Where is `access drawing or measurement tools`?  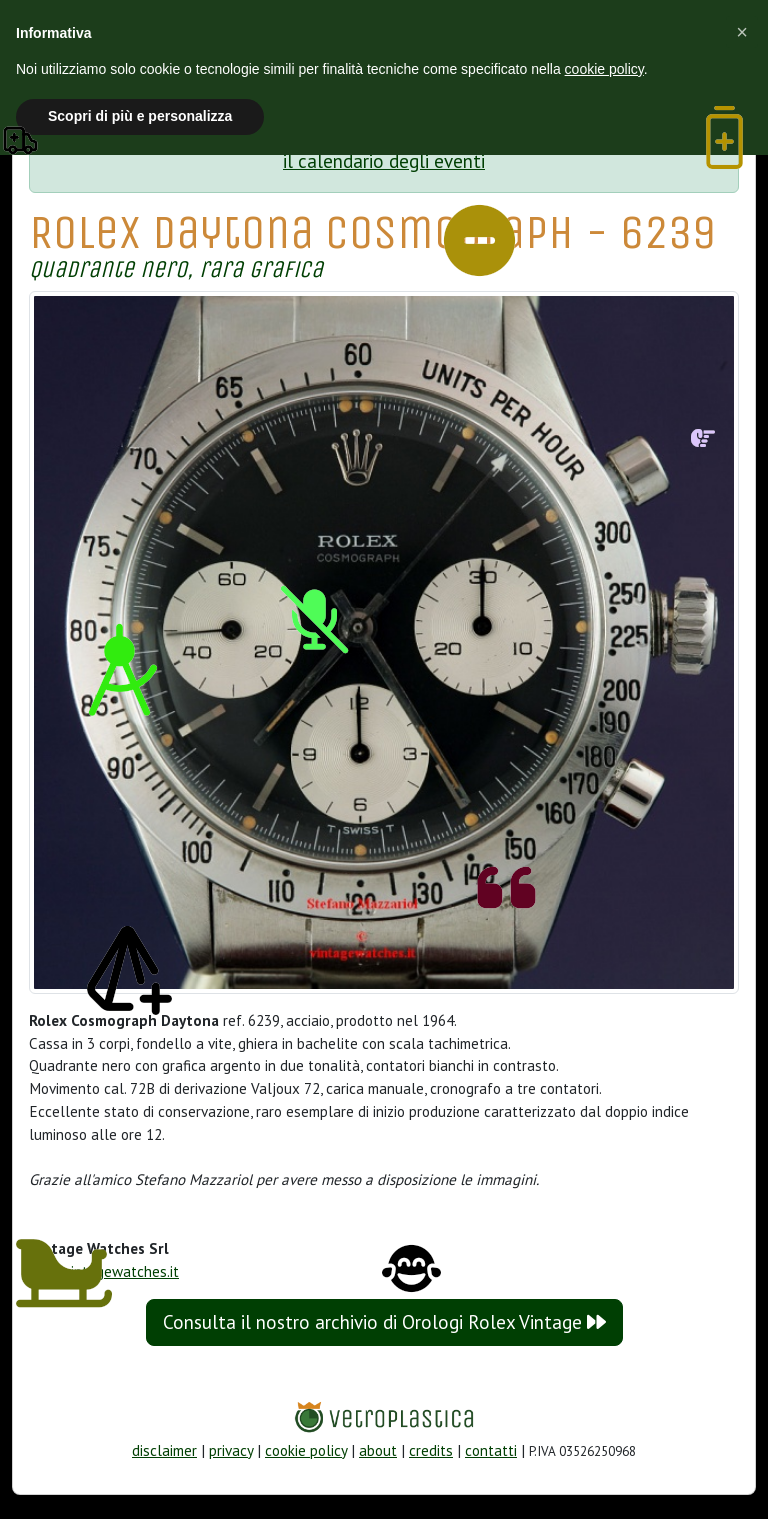 access drawing or measurement tools is located at coordinates (119, 671).